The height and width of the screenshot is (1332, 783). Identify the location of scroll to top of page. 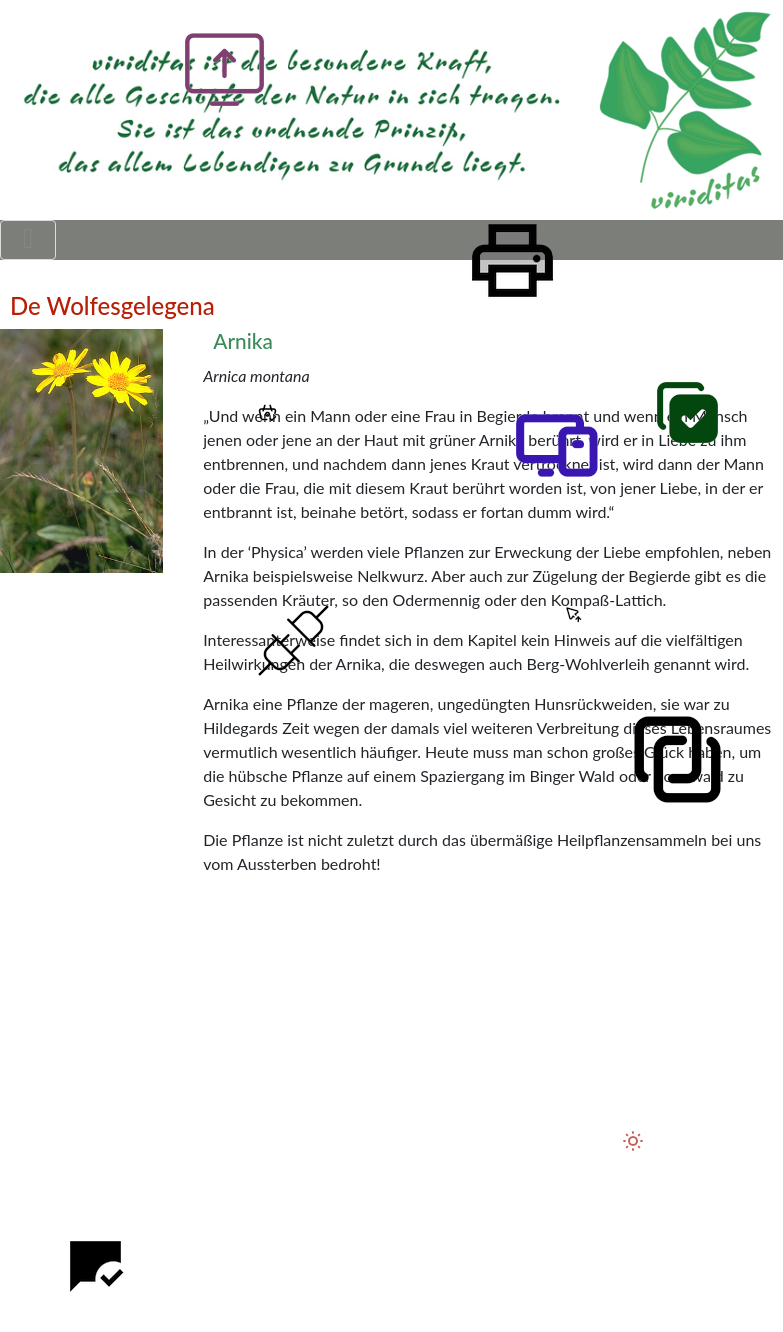
(573, 614).